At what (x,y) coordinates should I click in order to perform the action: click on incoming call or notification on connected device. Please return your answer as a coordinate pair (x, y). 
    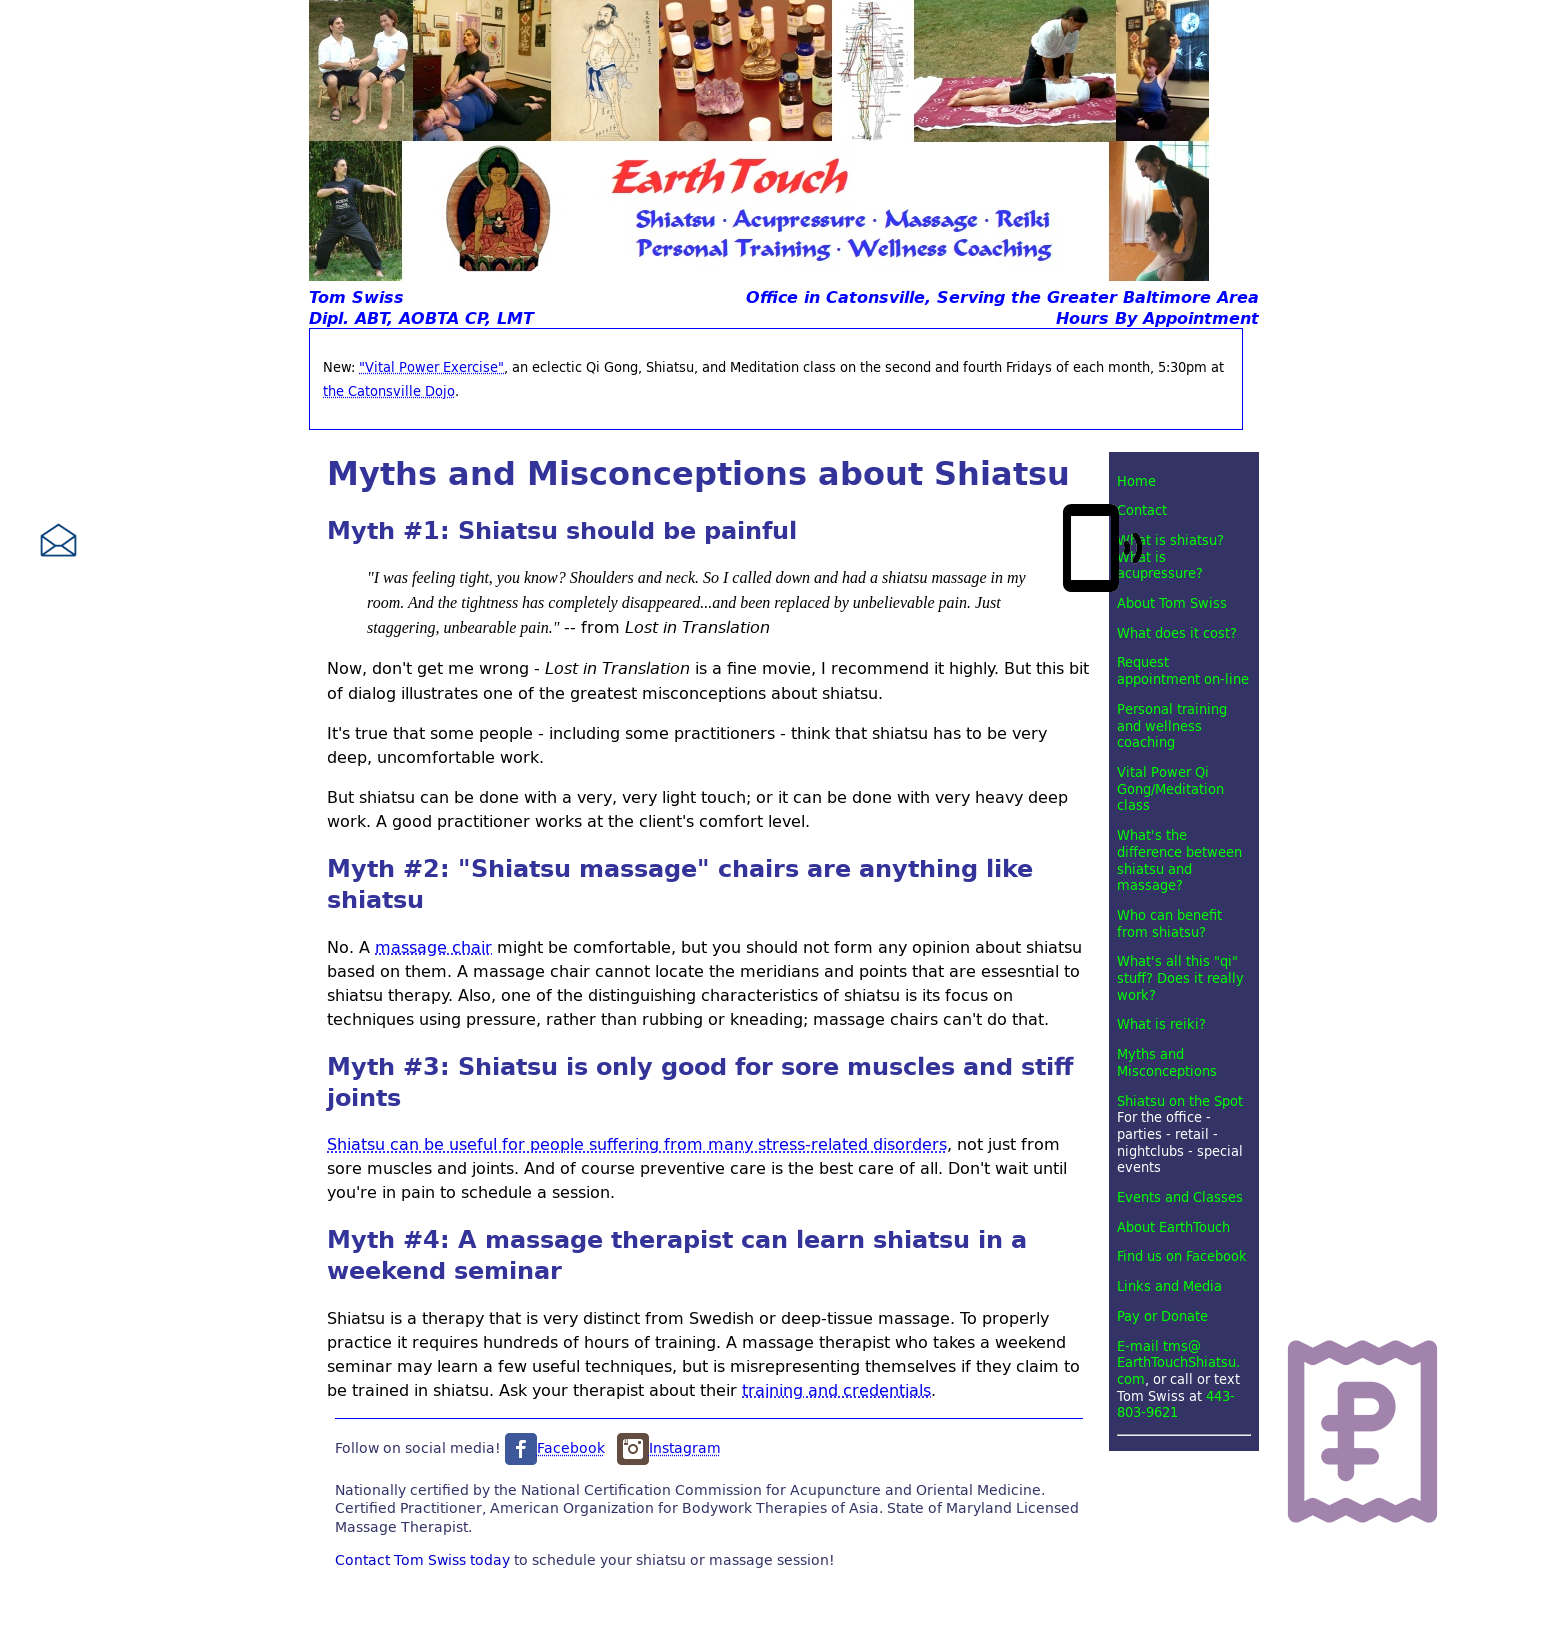
    Looking at the image, I should click on (1103, 548).